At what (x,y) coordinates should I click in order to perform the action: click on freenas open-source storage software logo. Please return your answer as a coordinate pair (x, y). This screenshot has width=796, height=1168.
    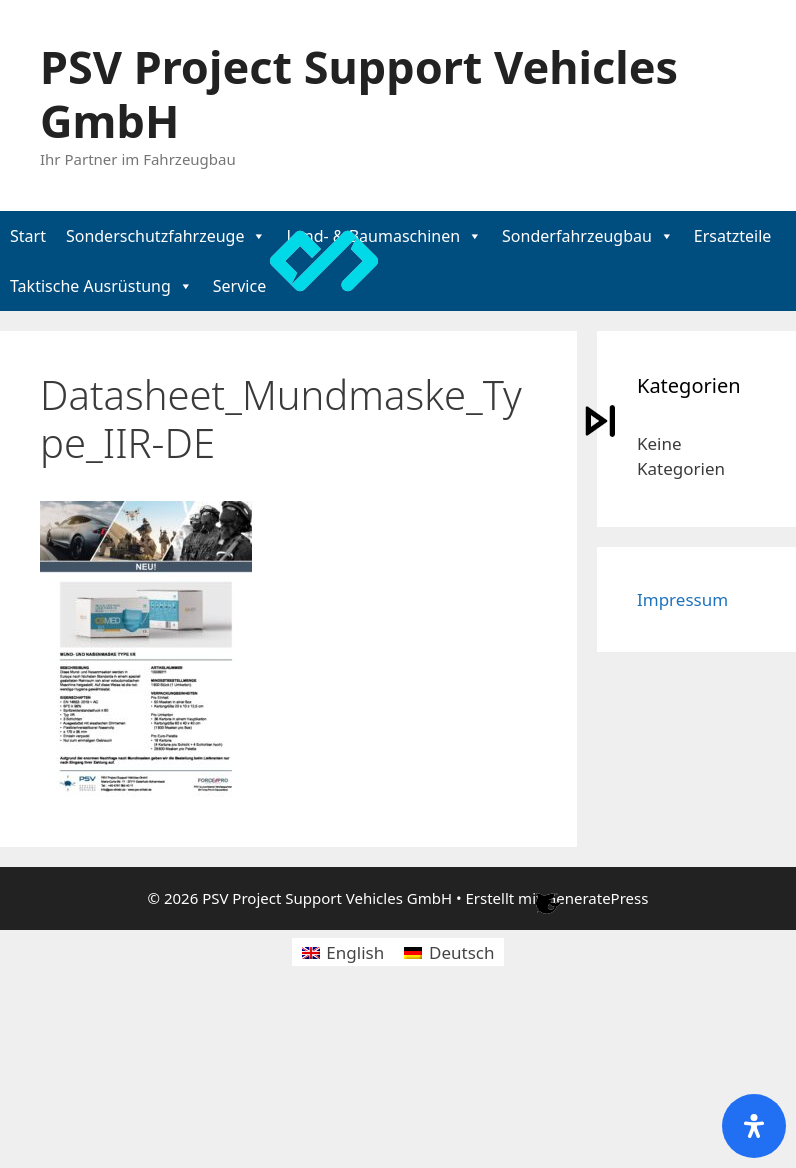
    Looking at the image, I should click on (548, 903).